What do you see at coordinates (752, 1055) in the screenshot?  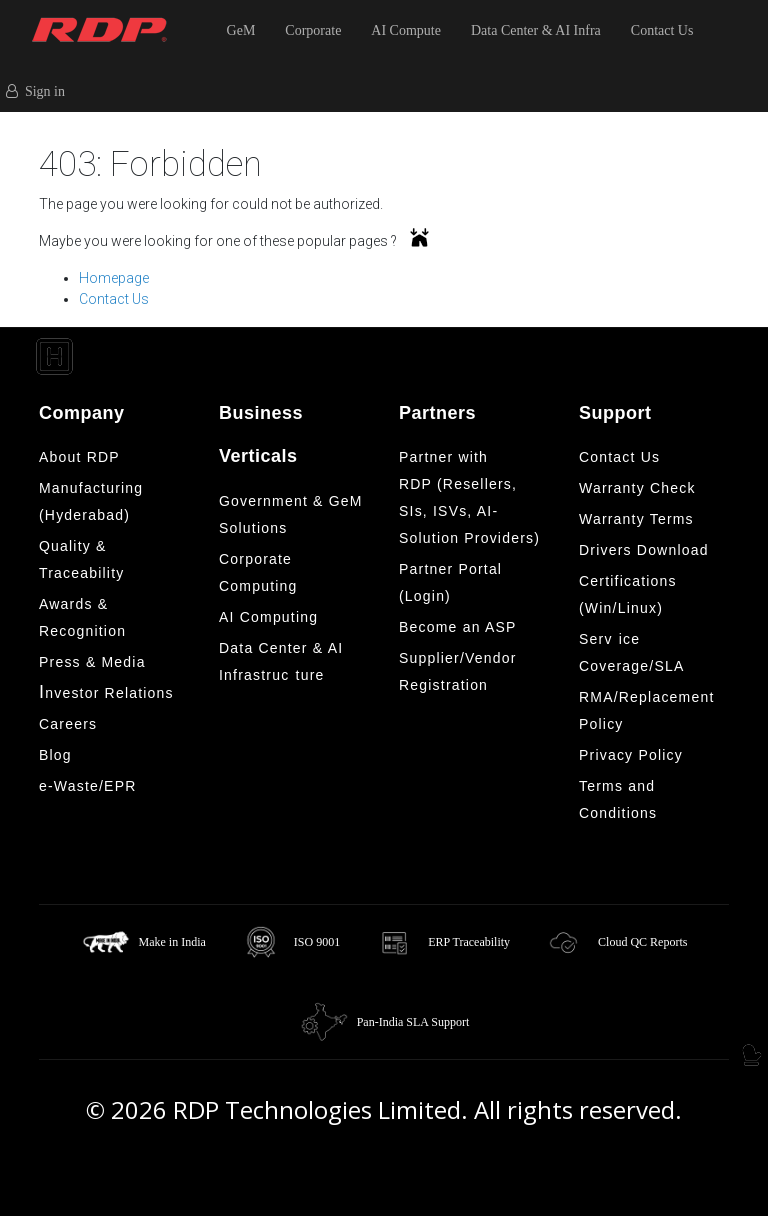 I see `indicates cold weather or winter conditions` at bounding box center [752, 1055].